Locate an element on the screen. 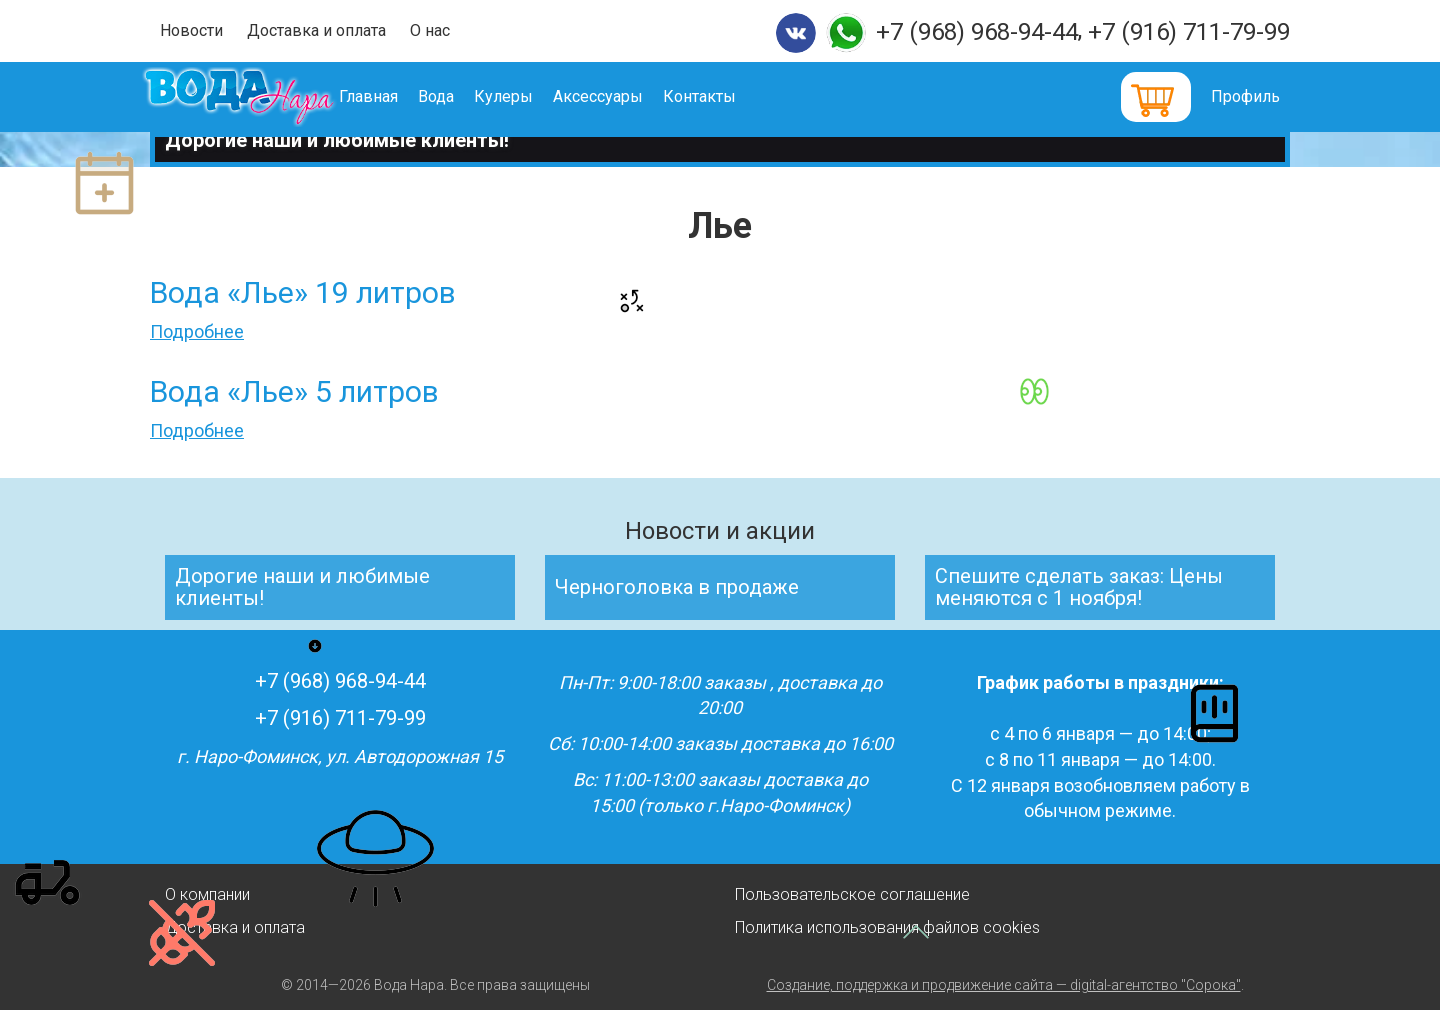  access audiobook library is located at coordinates (1214, 713).